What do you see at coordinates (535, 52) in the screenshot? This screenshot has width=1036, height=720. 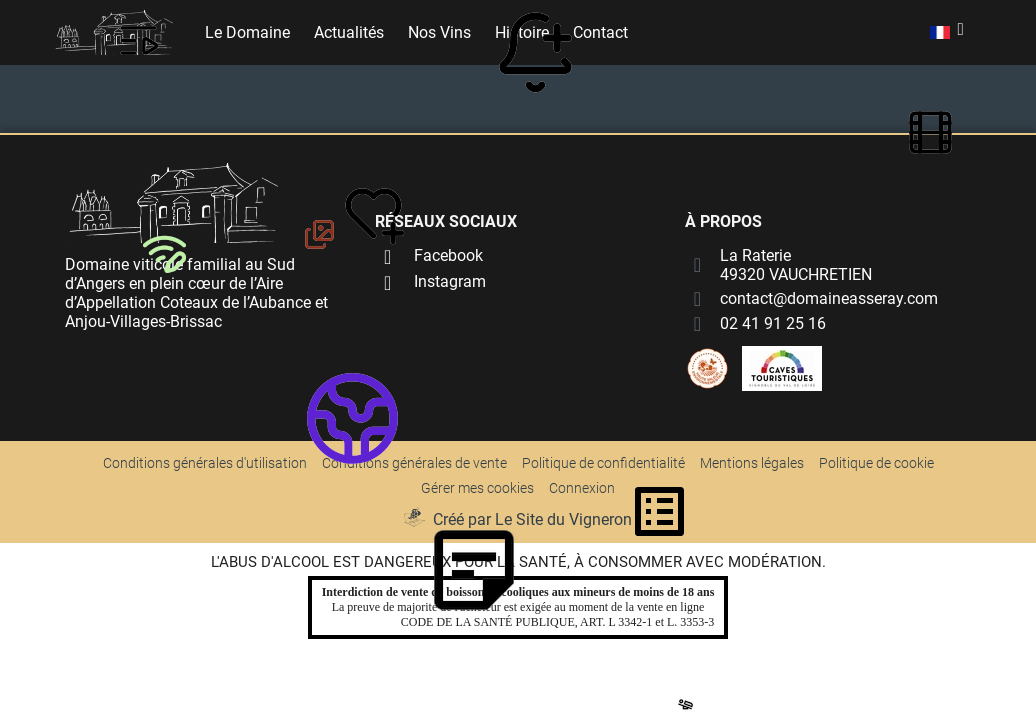 I see `add a new notification or alert` at bounding box center [535, 52].